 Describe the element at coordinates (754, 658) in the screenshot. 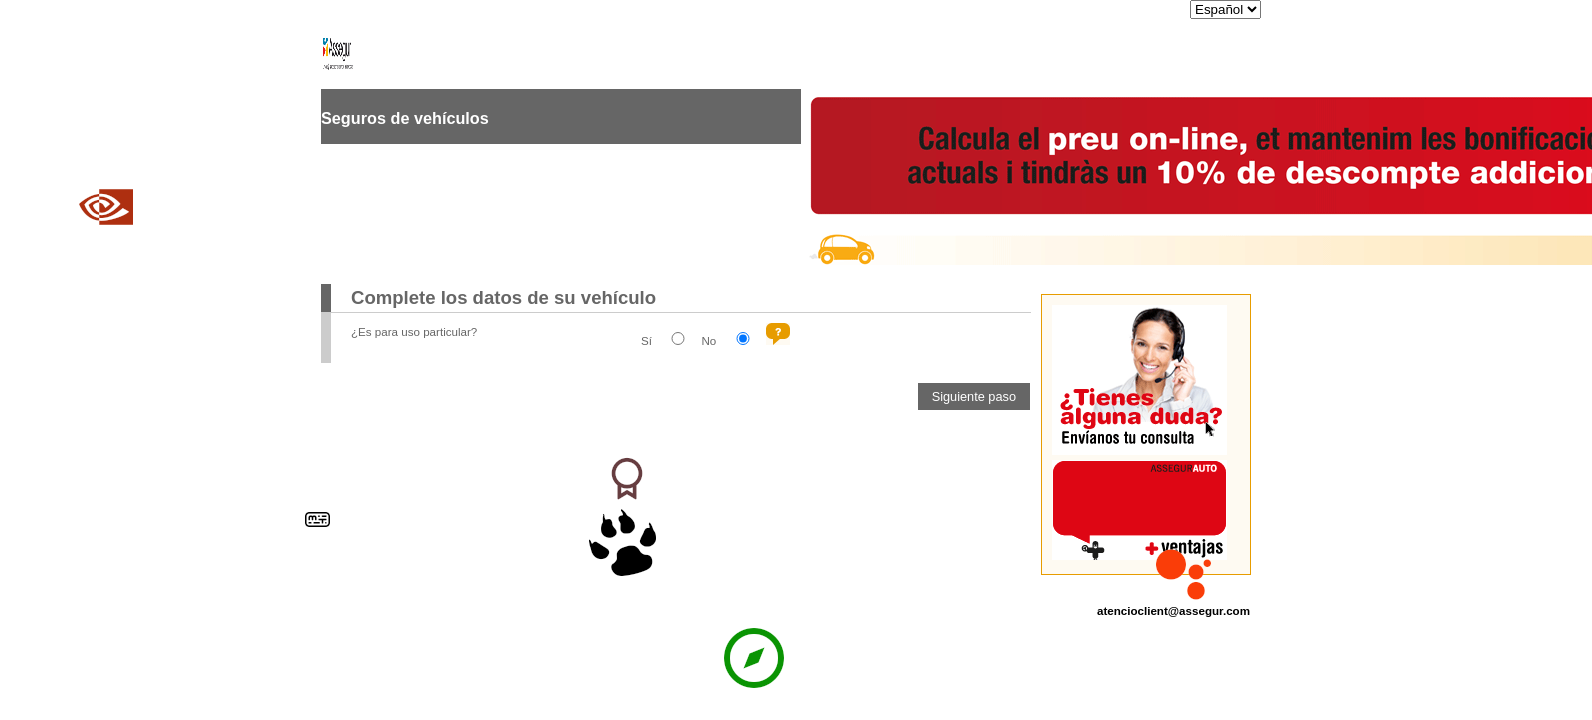

I see `access navigation or direction features` at that location.